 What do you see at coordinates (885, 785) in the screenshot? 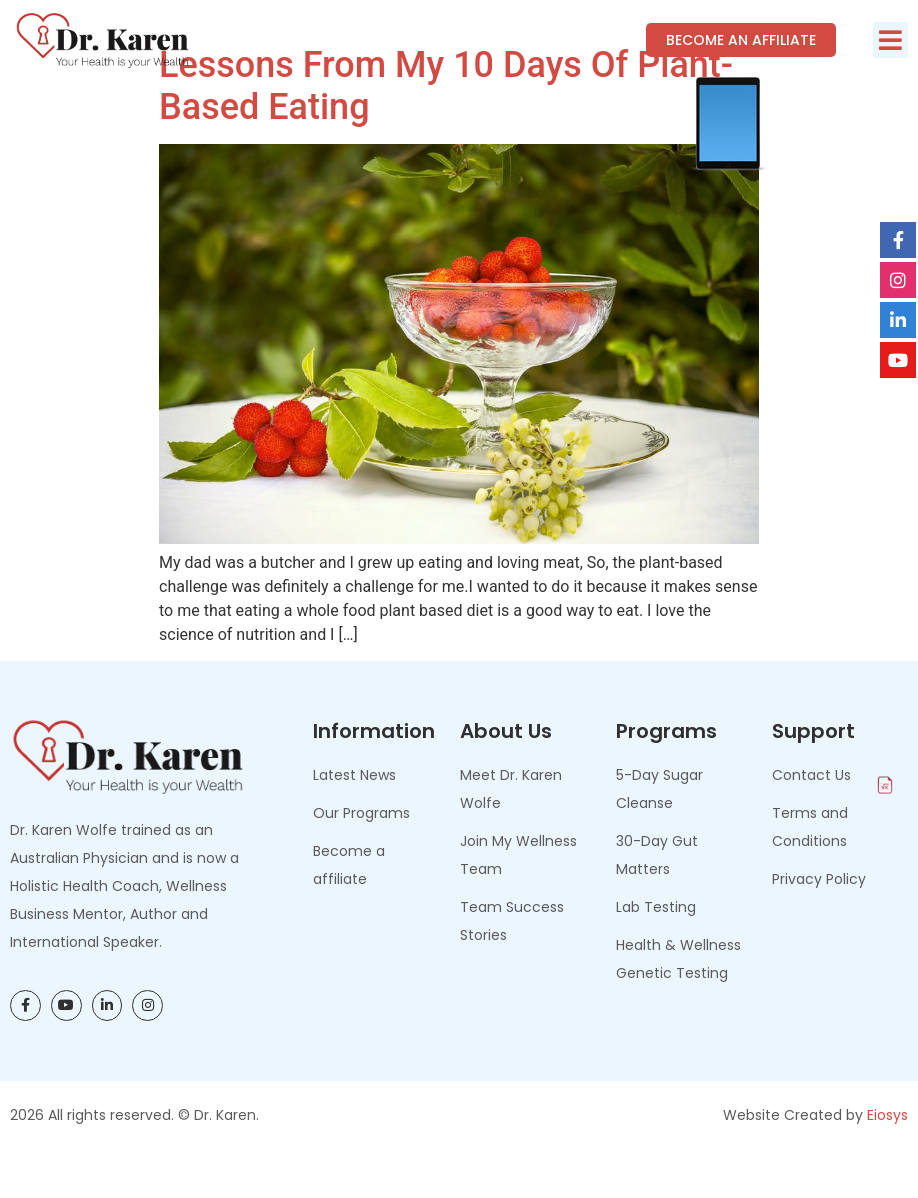
I see `a libreoffice math formula file` at bounding box center [885, 785].